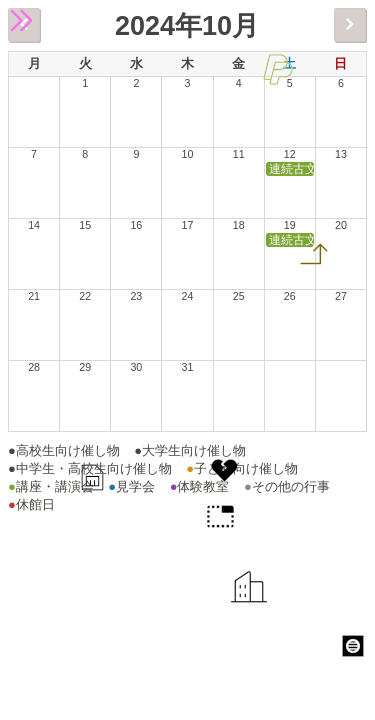 This screenshot has width=375, height=720. I want to click on pay with paypal, so click(277, 69).